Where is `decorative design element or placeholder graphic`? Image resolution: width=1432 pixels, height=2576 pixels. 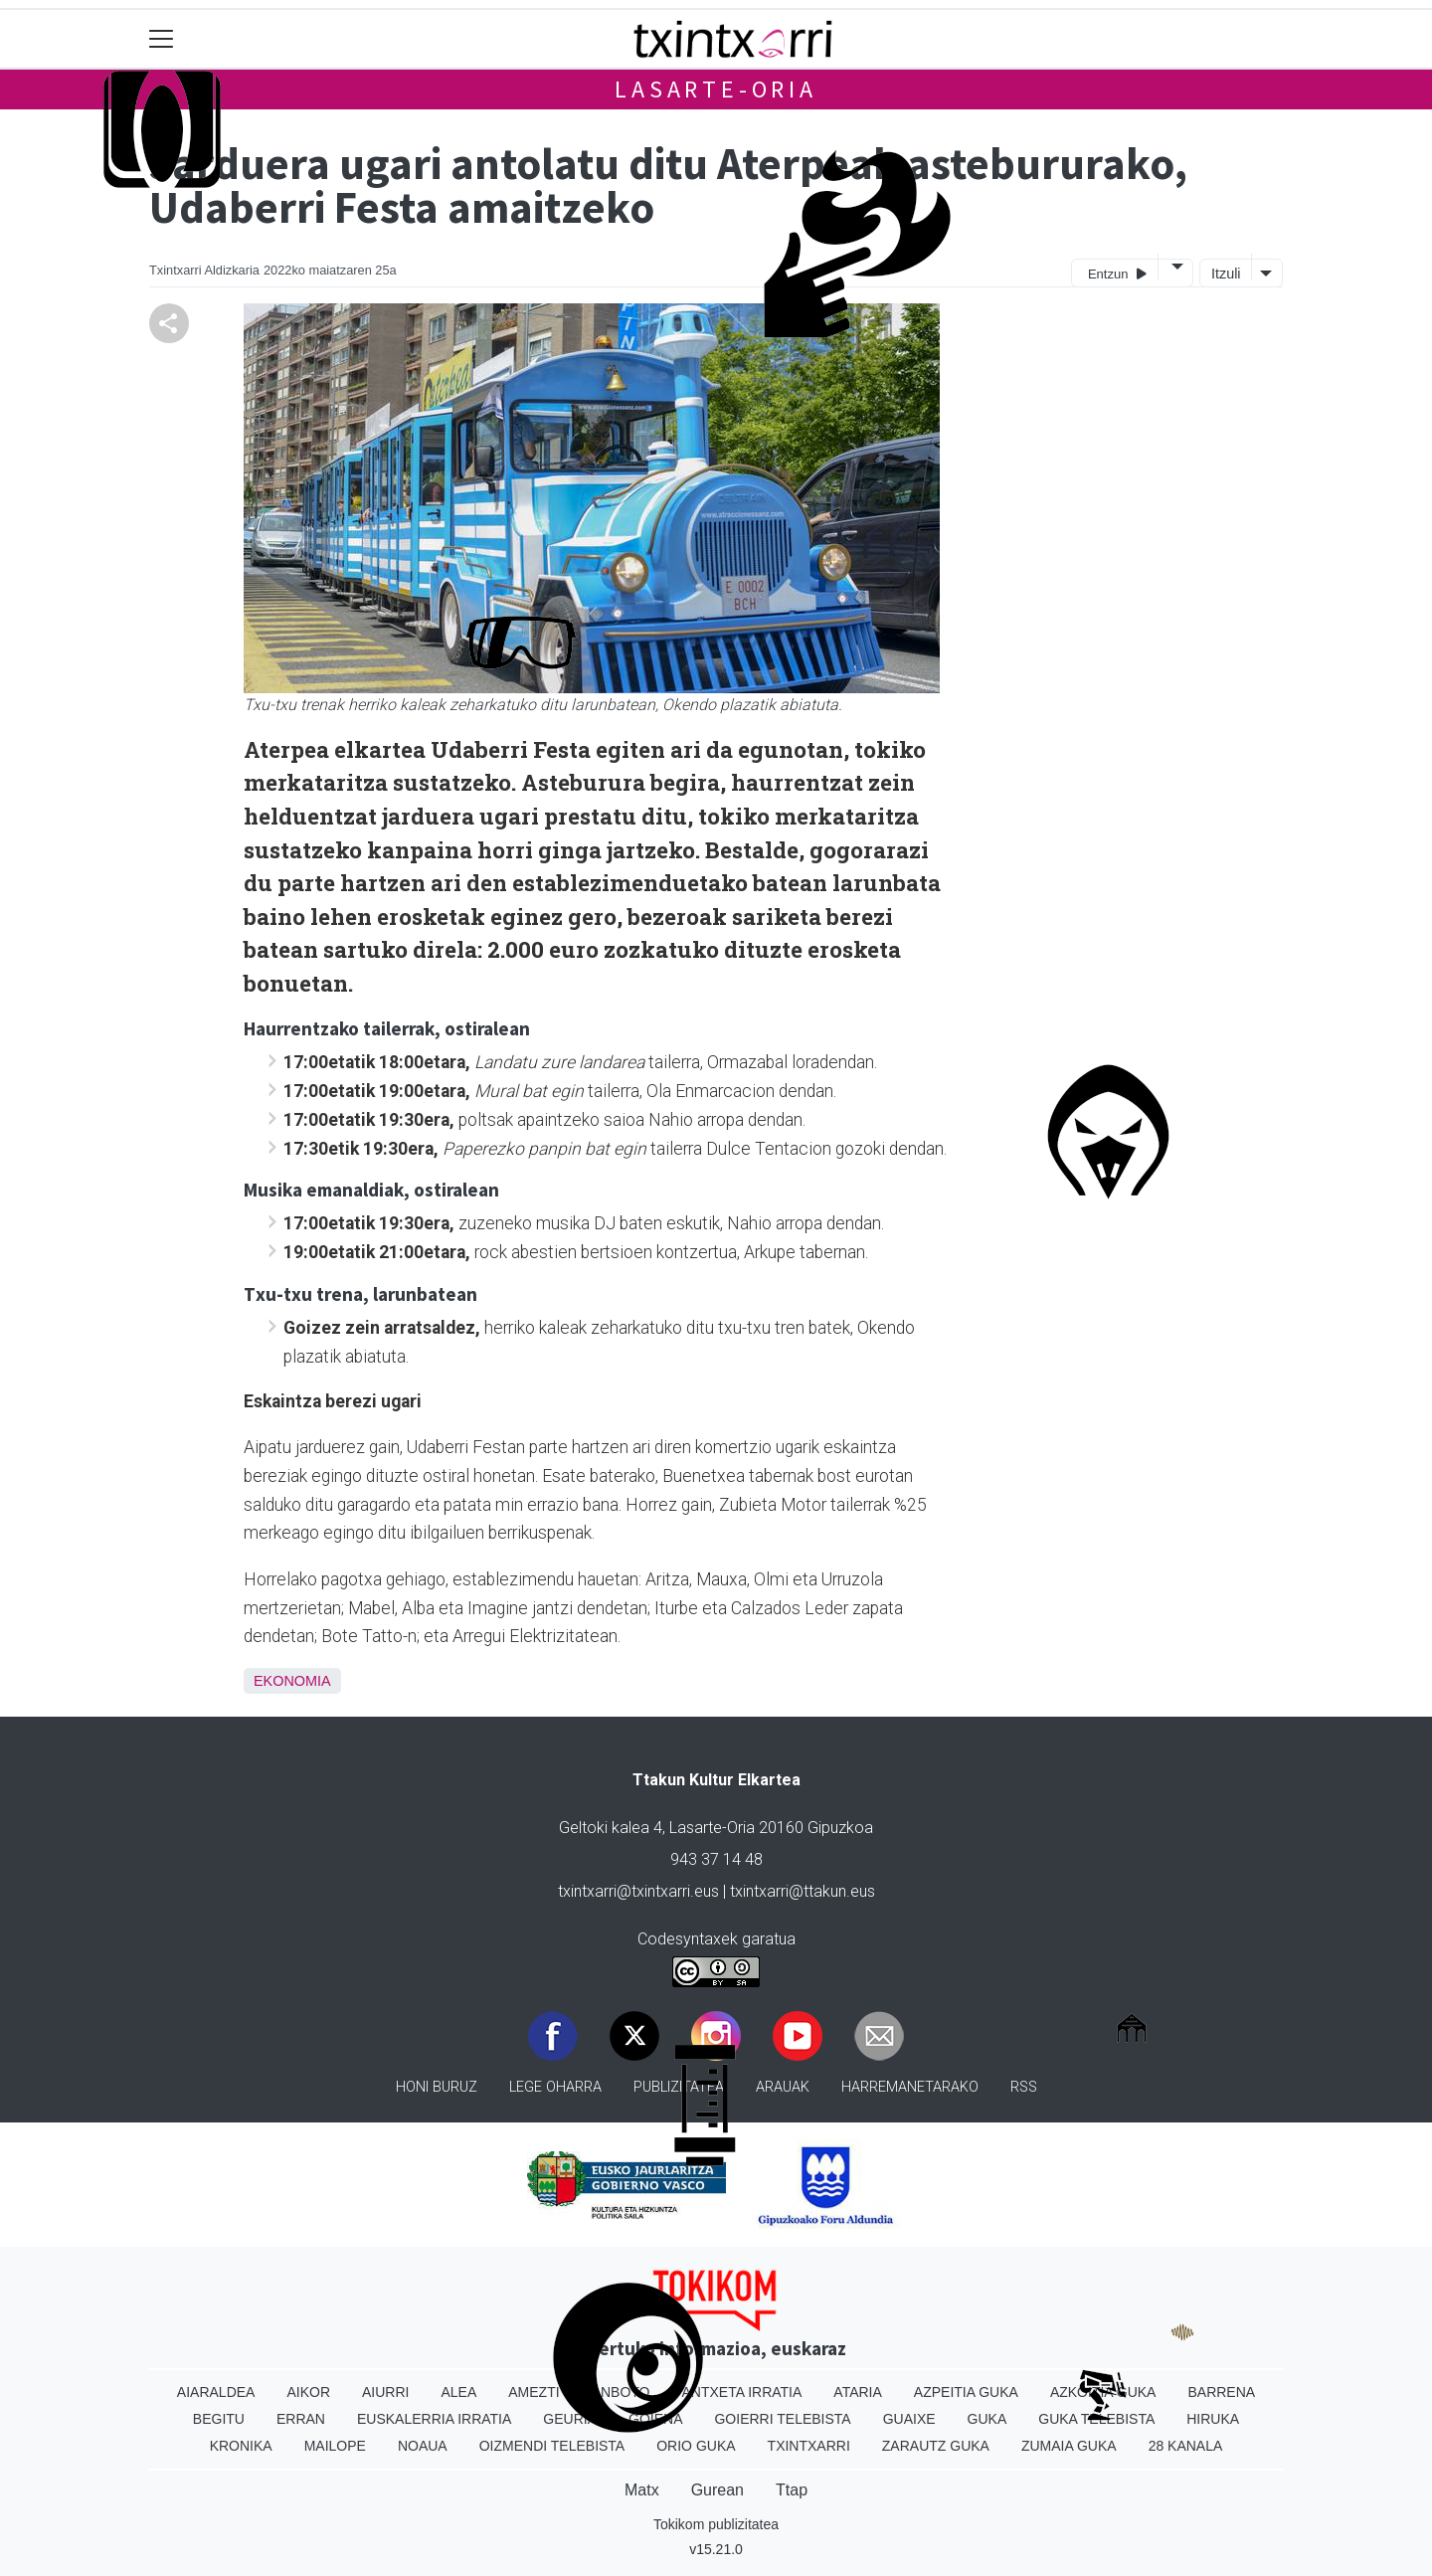 decorative design element or placeholder graphic is located at coordinates (162, 129).